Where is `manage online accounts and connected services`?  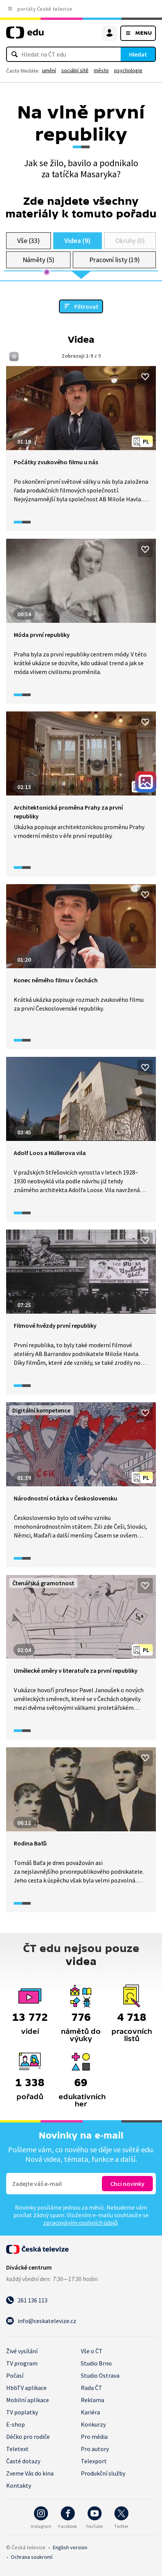 manage online accounts and connected services is located at coordinates (113, 2359).